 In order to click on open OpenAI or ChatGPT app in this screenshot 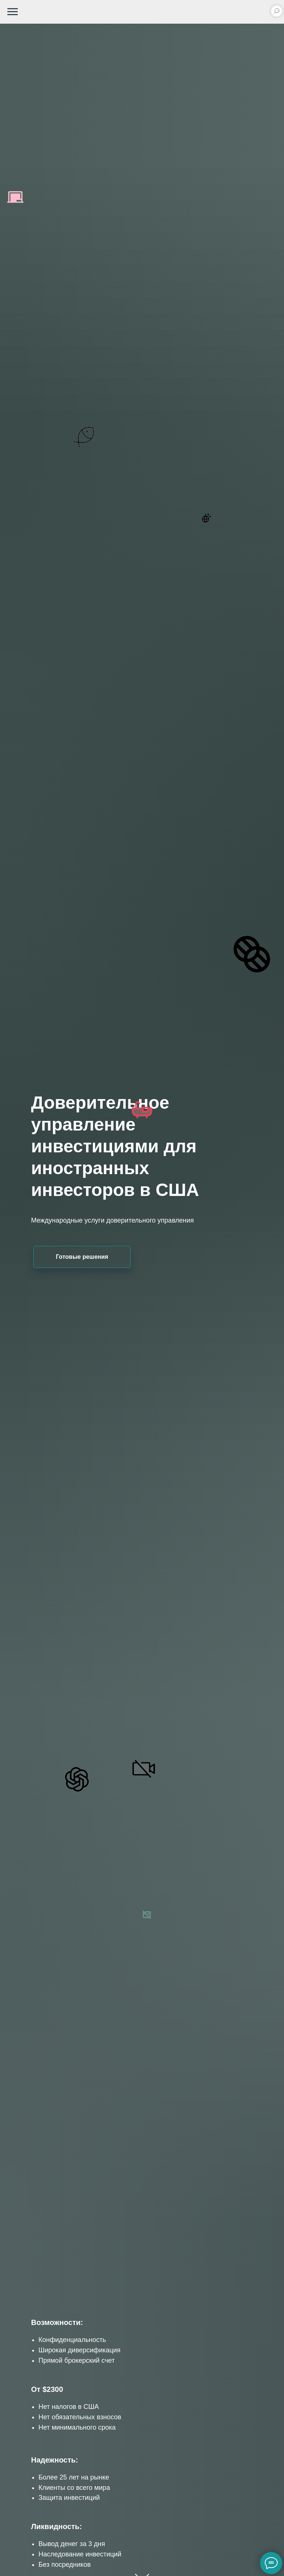, I will do `click(77, 1779)`.